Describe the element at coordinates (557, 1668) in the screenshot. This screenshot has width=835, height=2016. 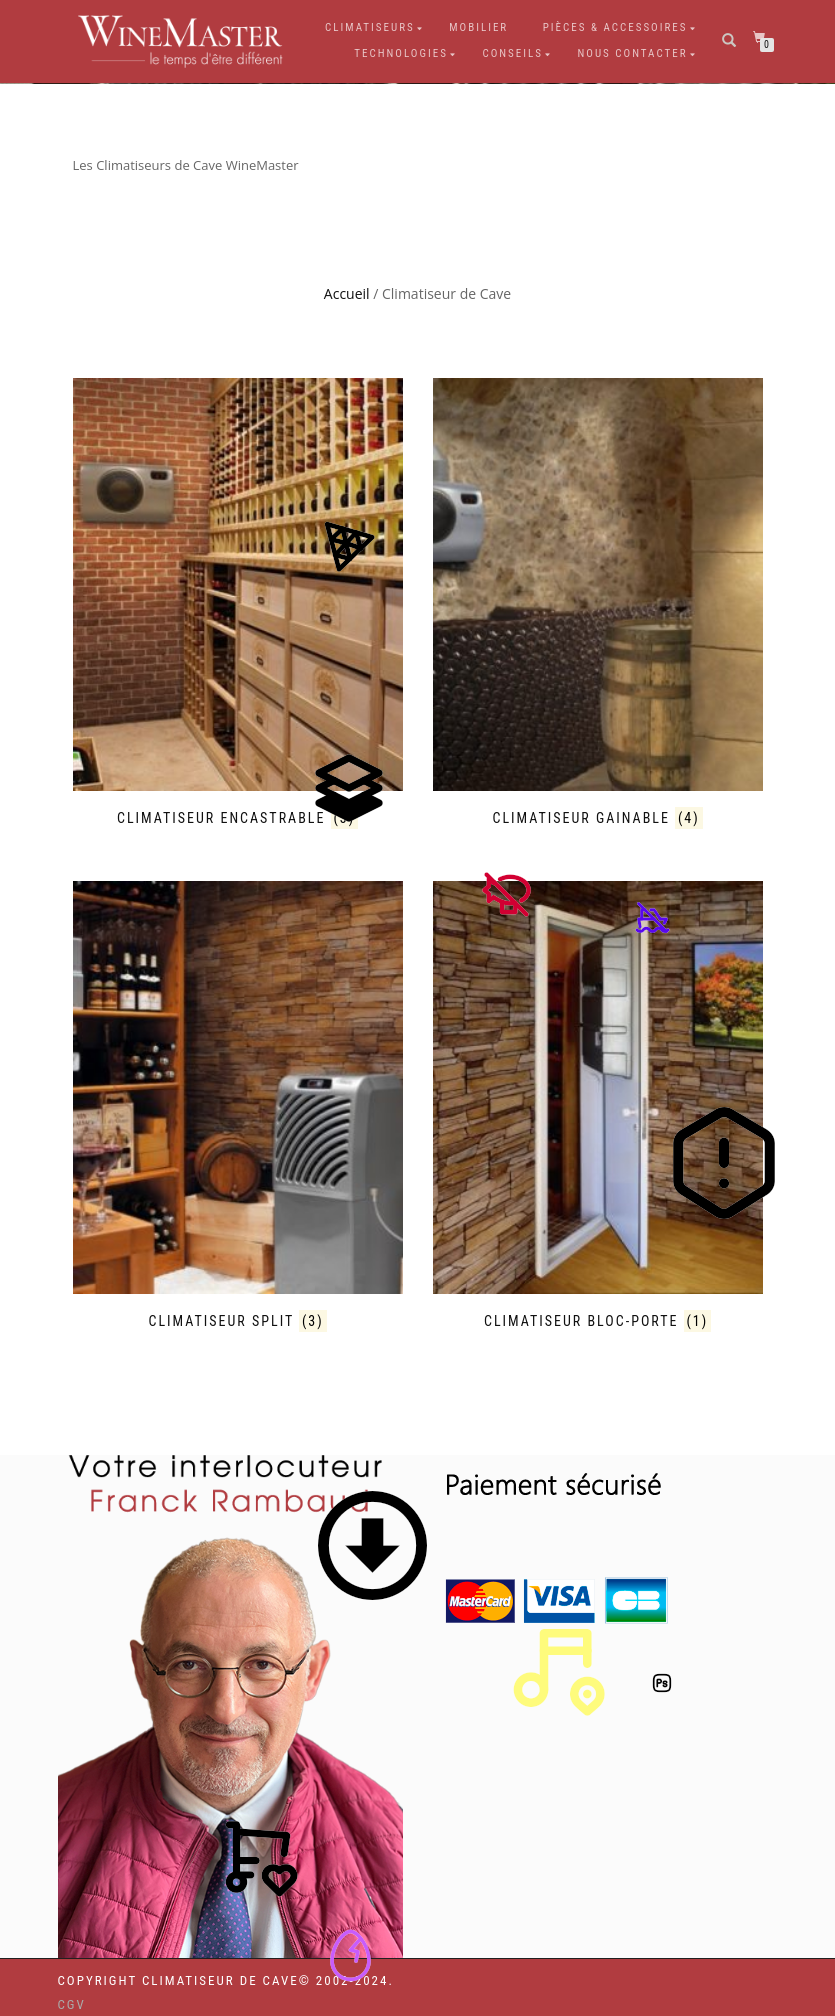
I see `view music tagged with a location` at that location.